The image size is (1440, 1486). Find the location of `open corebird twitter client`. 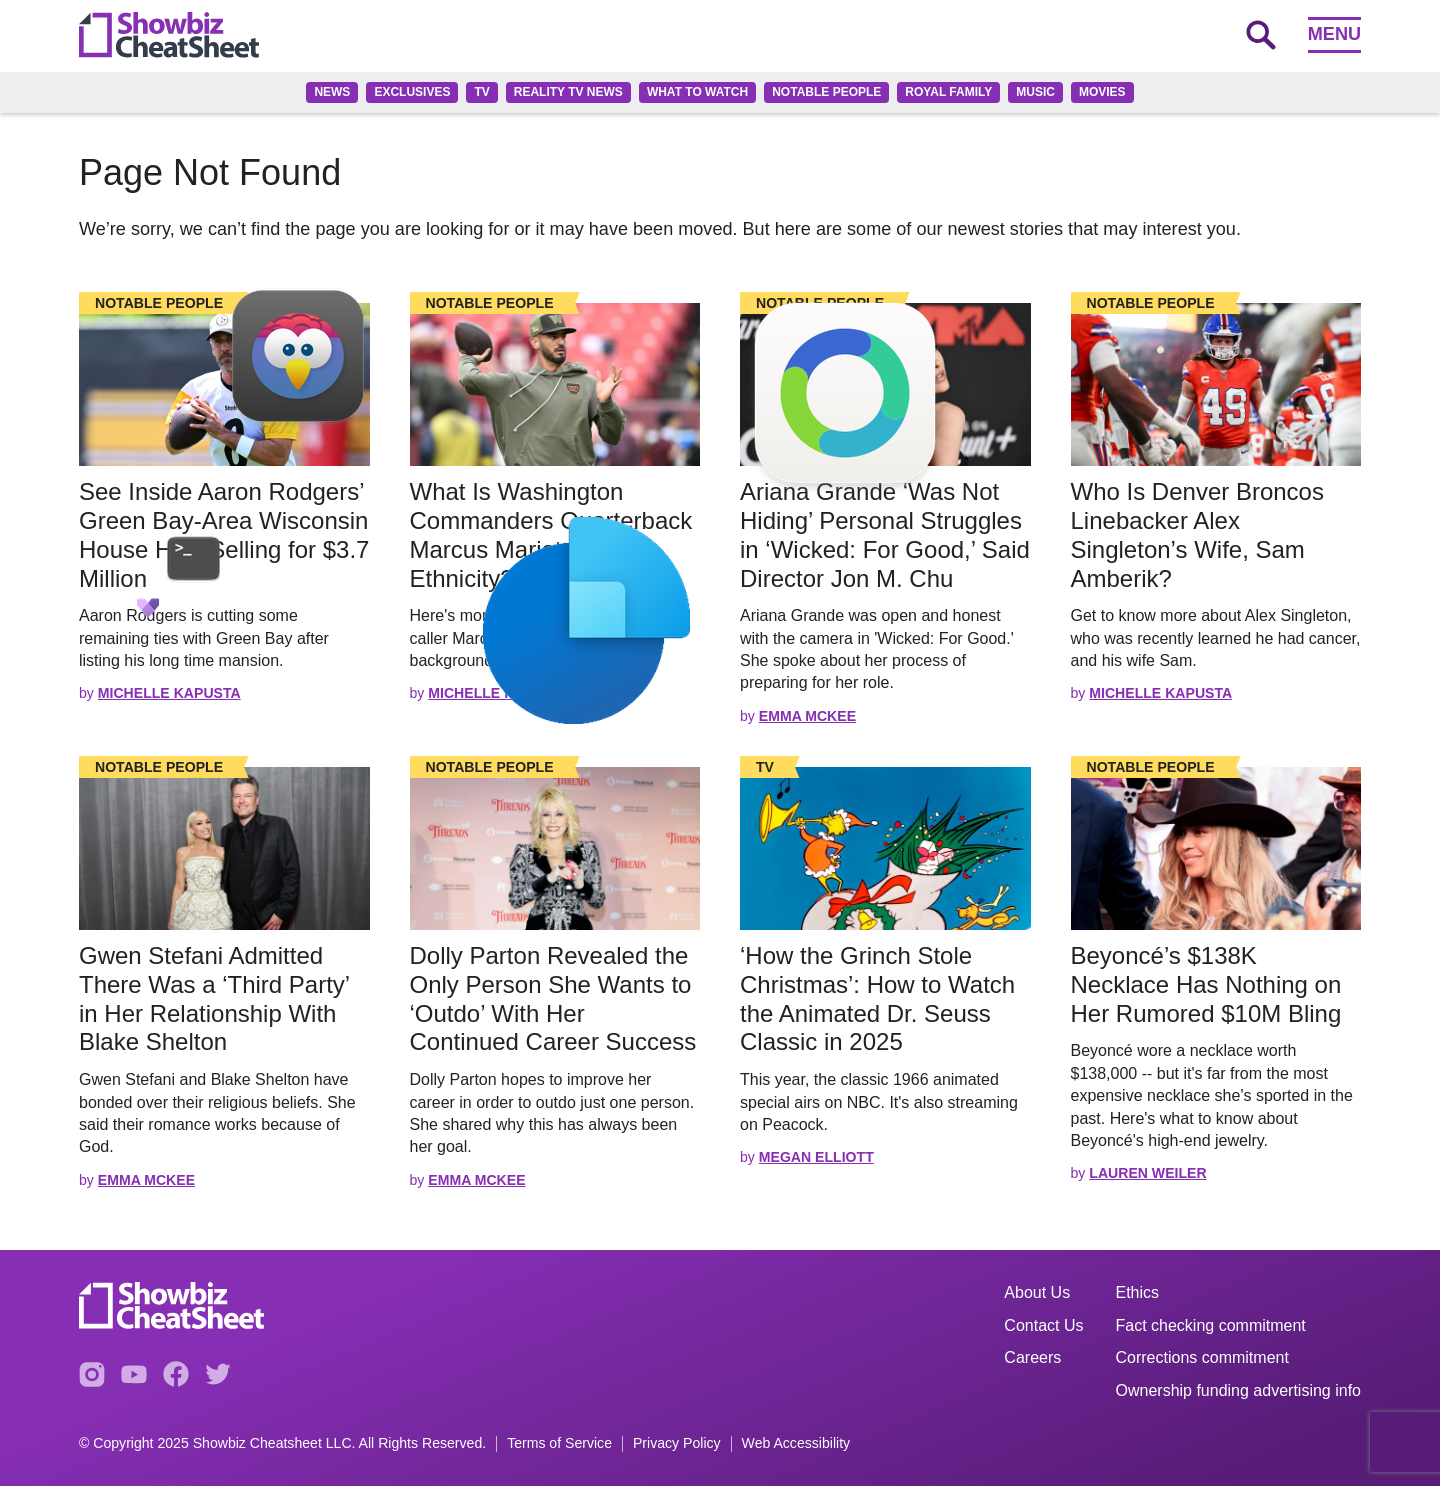

open corebird twitter client is located at coordinates (298, 356).